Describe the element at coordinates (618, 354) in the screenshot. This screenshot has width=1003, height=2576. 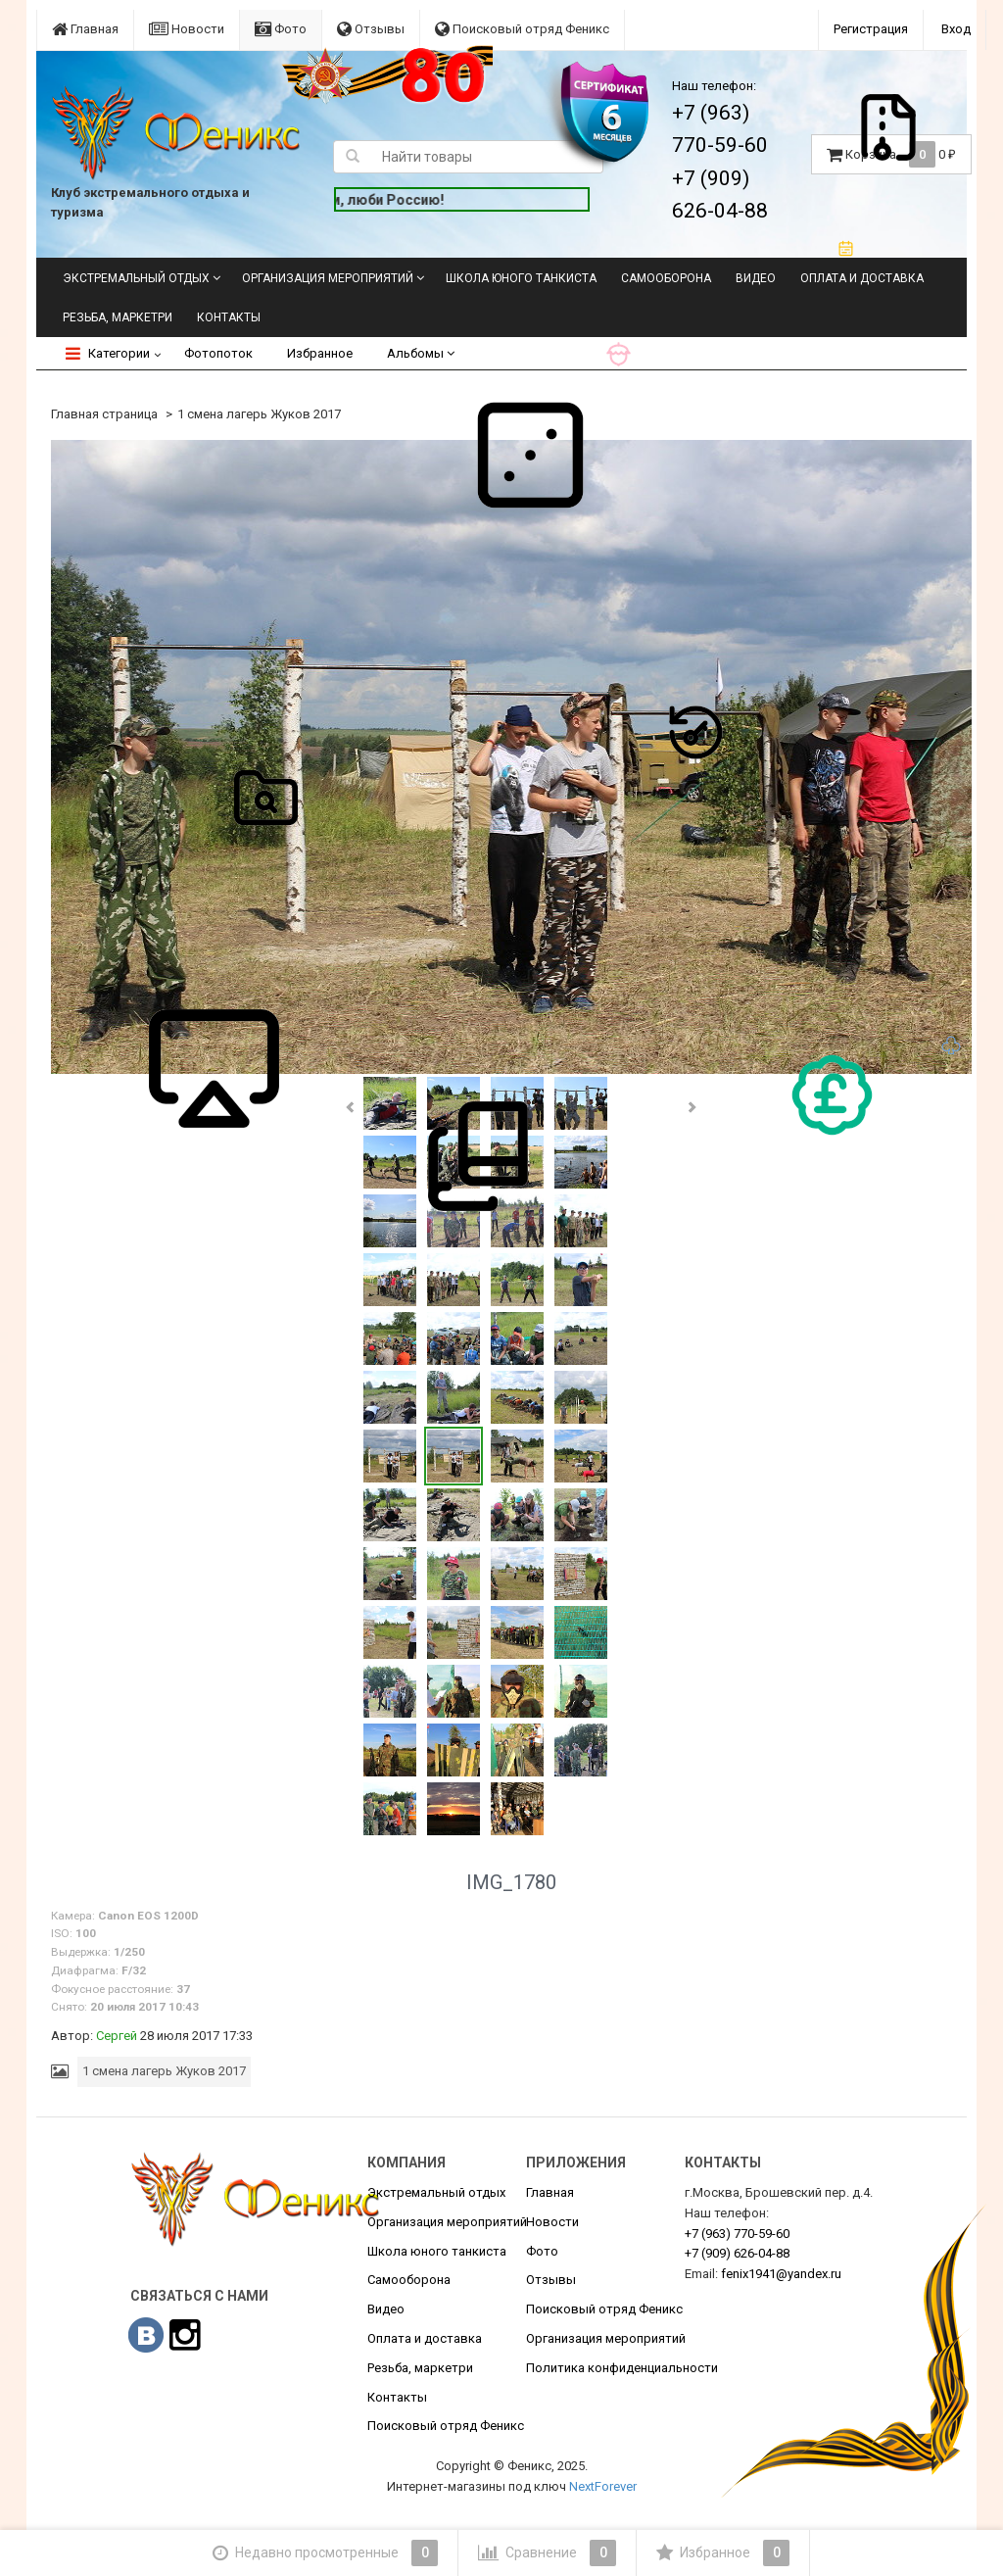
I see `access settings or configuration options` at that location.